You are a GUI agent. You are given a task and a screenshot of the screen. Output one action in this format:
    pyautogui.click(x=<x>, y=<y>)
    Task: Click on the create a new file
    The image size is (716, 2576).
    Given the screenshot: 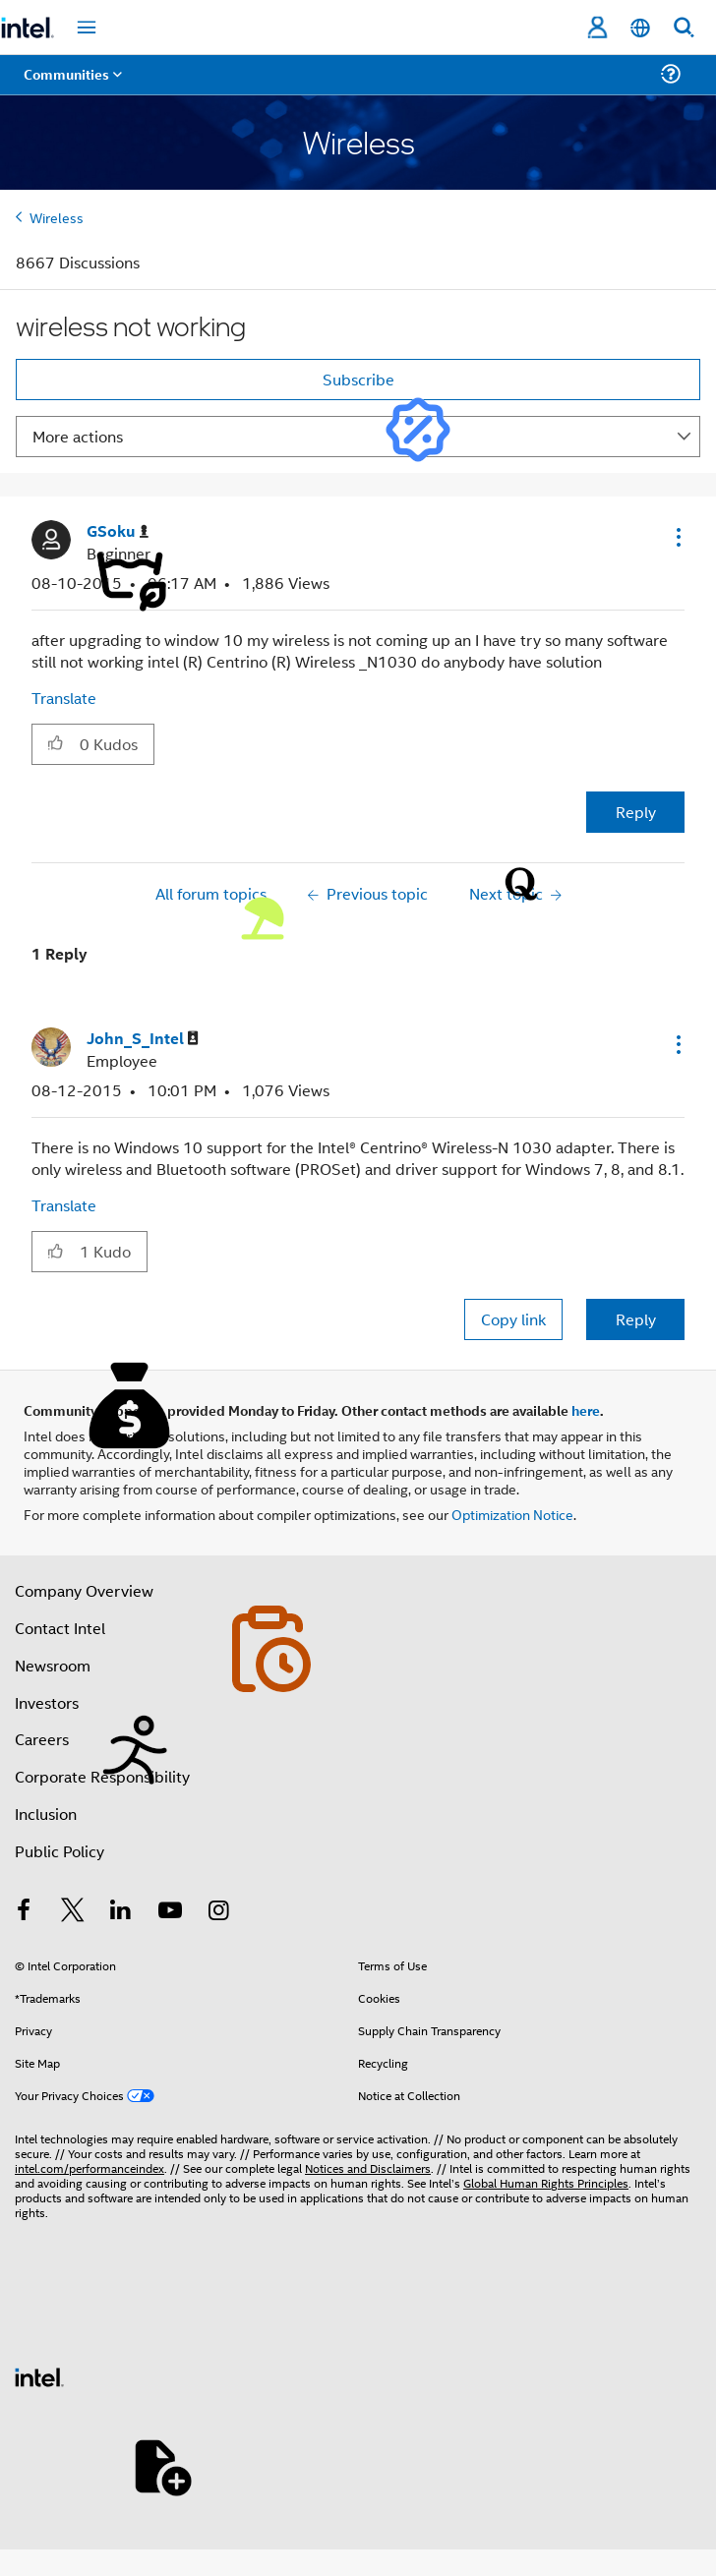 What is the action you would take?
    pyautogui.click(x=161, y=2466)
    